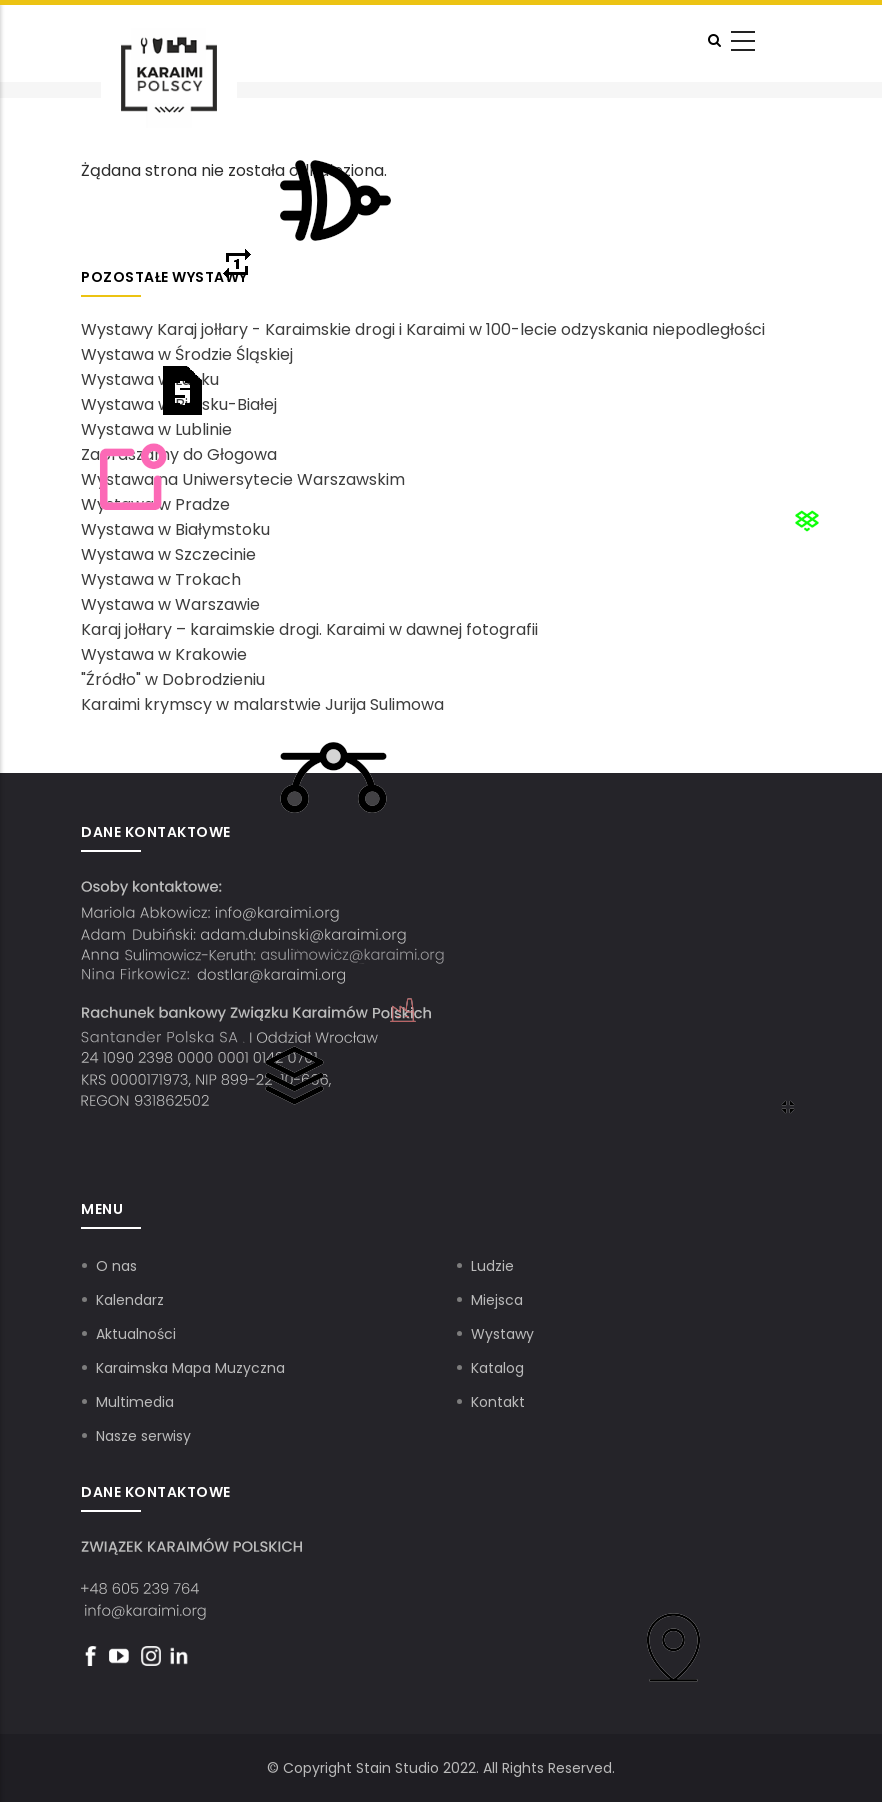 The height and width of the screenshot is (1802, 882). Describe the element at coordinates (788, 1107) in the screenshot. I see `exit fullscreen mode` at that location.